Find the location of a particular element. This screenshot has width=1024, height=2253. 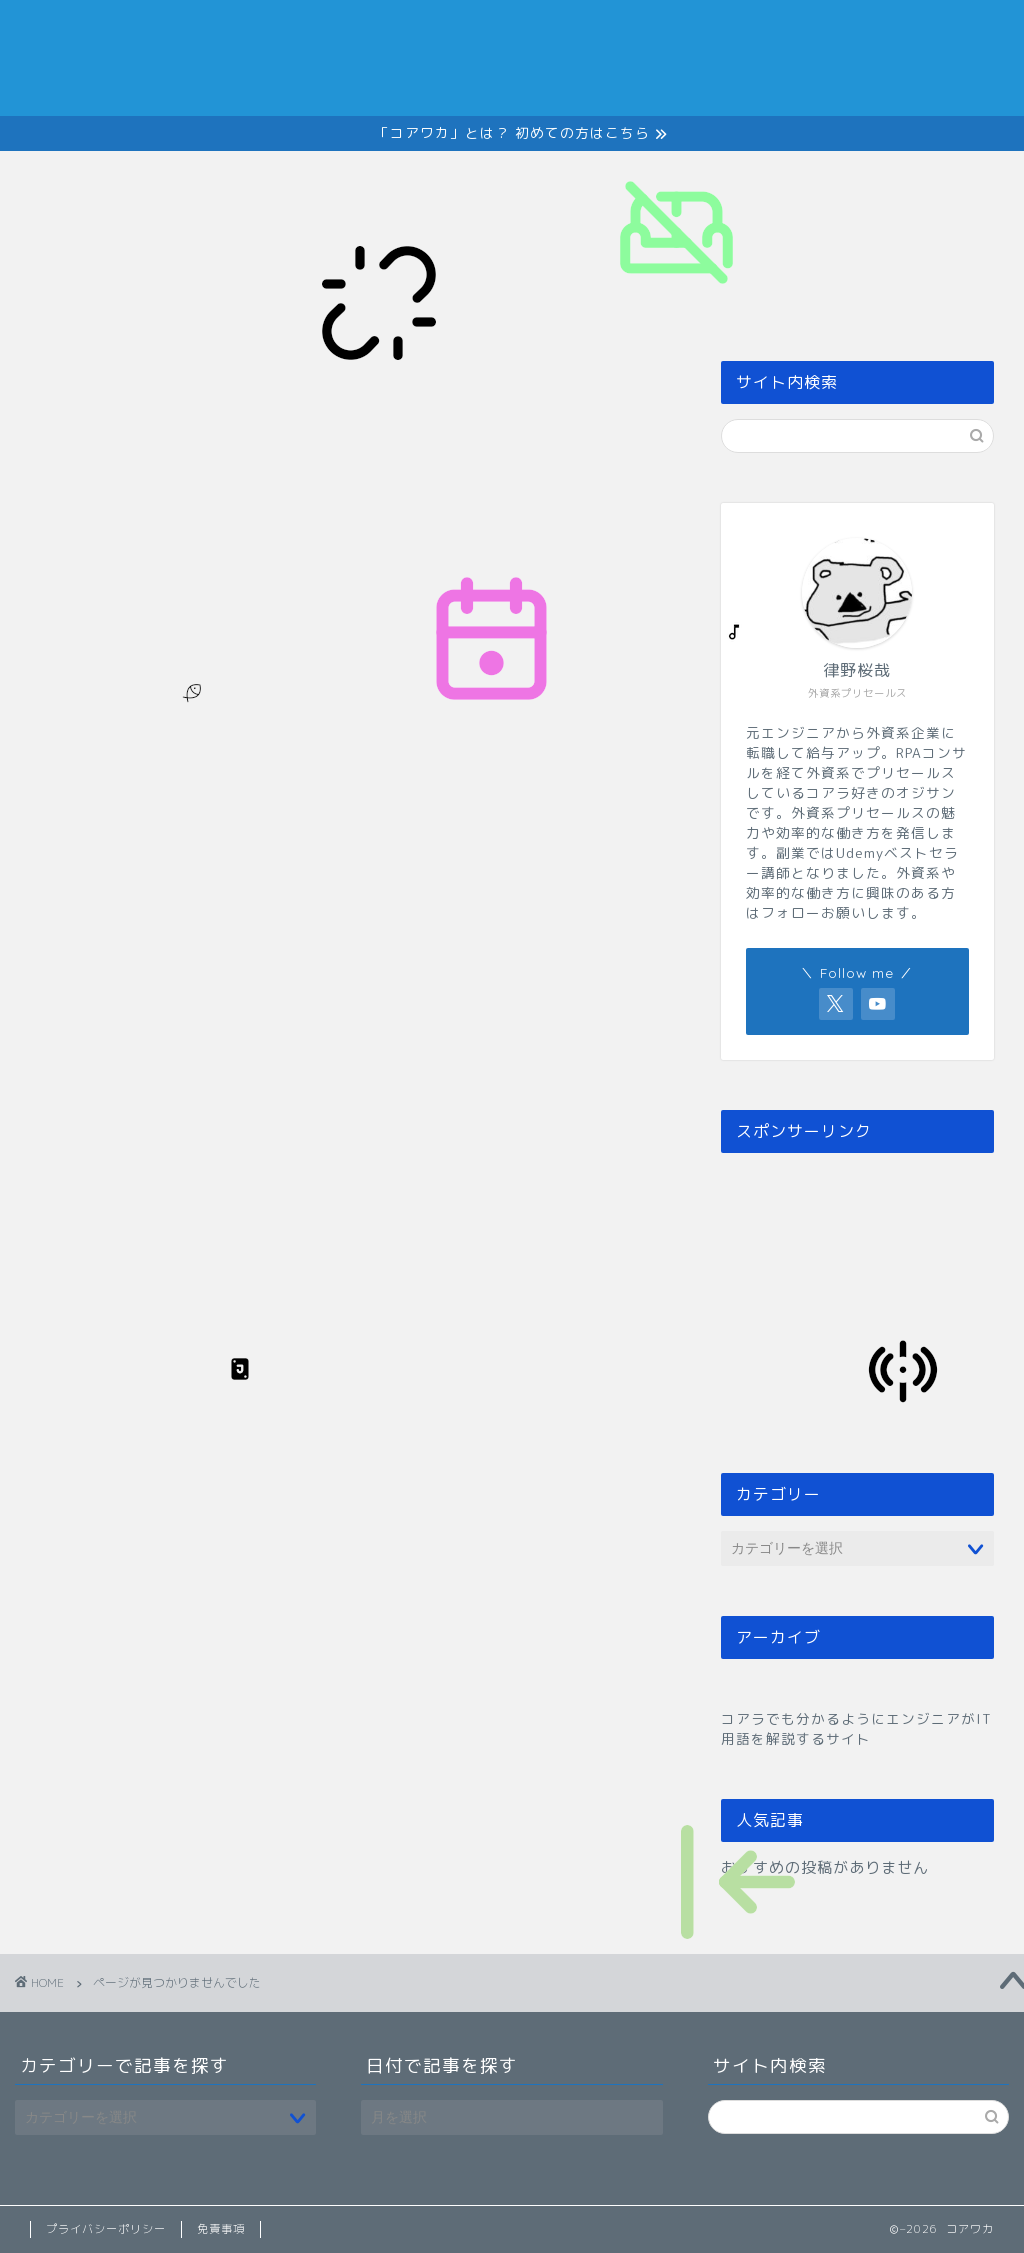

jack playing card in a card game app is located at coordinates (240, 1369).